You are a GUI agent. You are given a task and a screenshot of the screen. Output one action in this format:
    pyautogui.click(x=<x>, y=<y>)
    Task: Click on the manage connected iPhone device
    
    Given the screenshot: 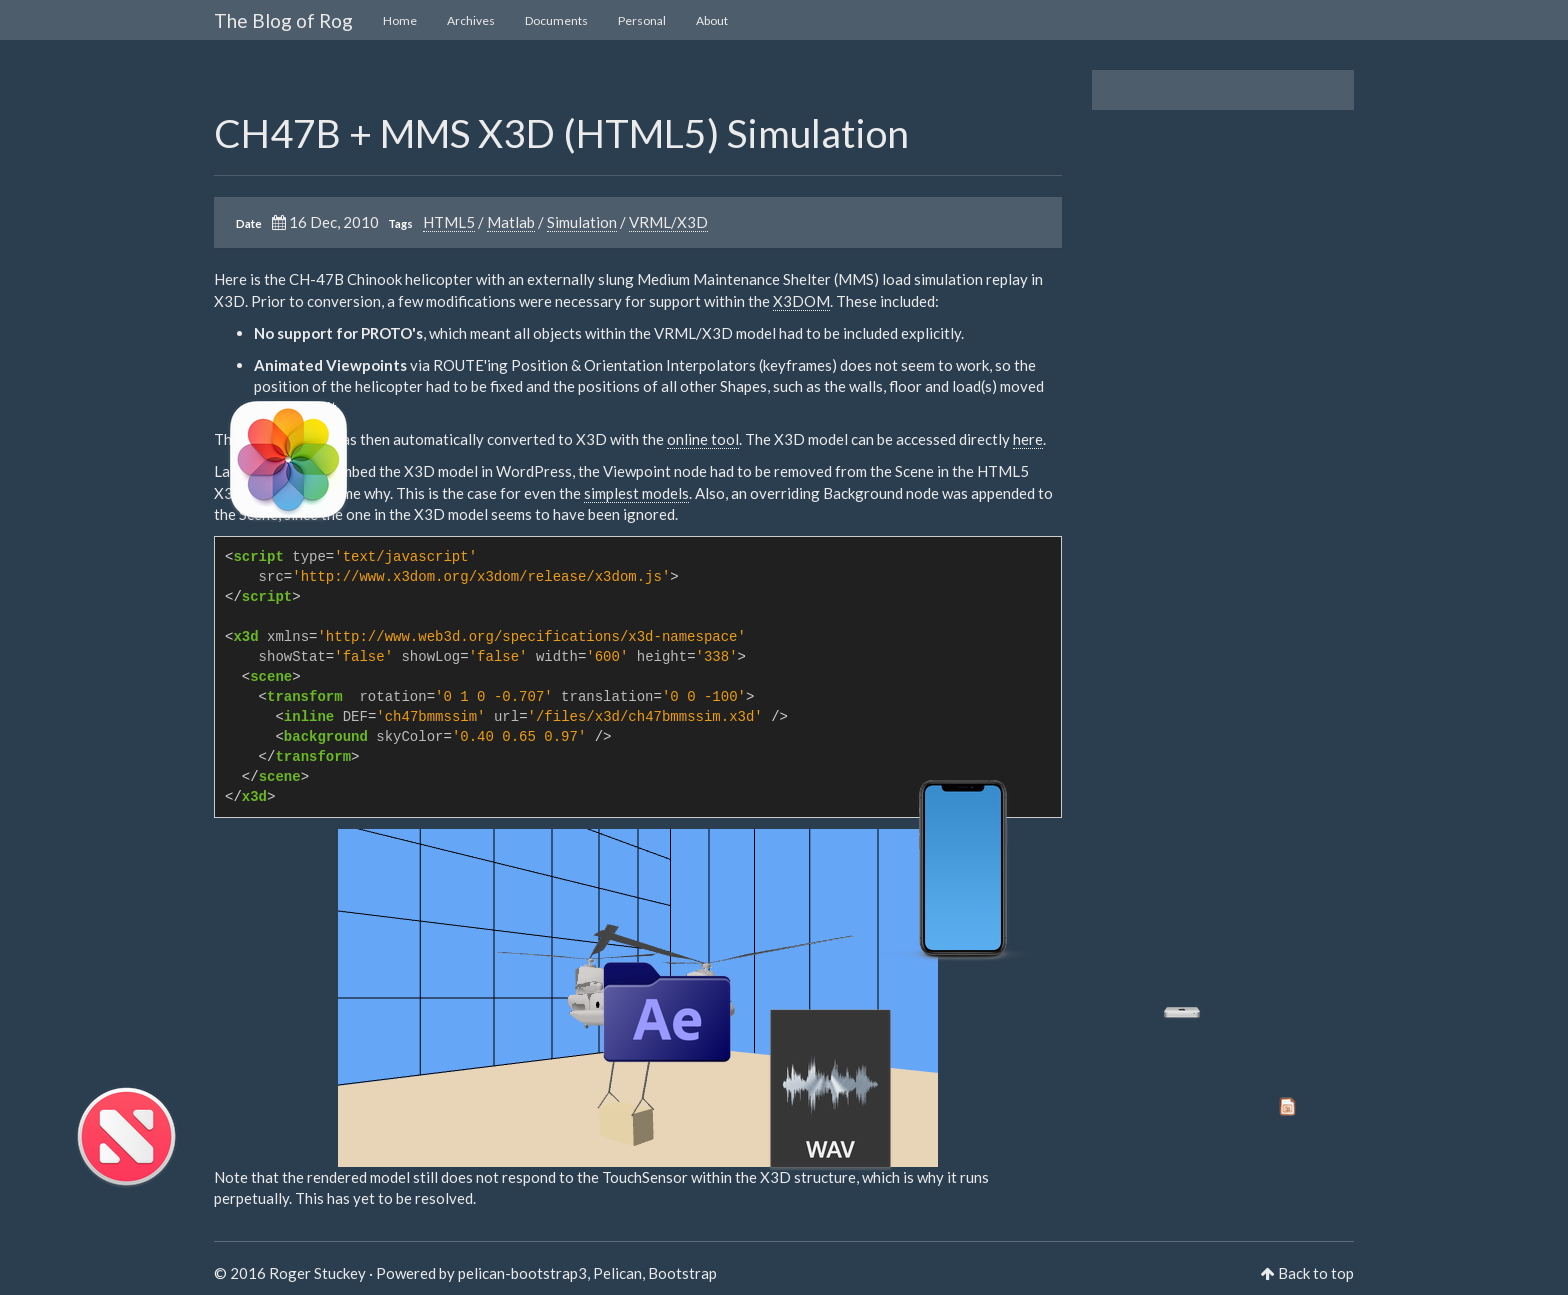 What is the action you would take?
    pyautogui.click(x=963, y=871)
    